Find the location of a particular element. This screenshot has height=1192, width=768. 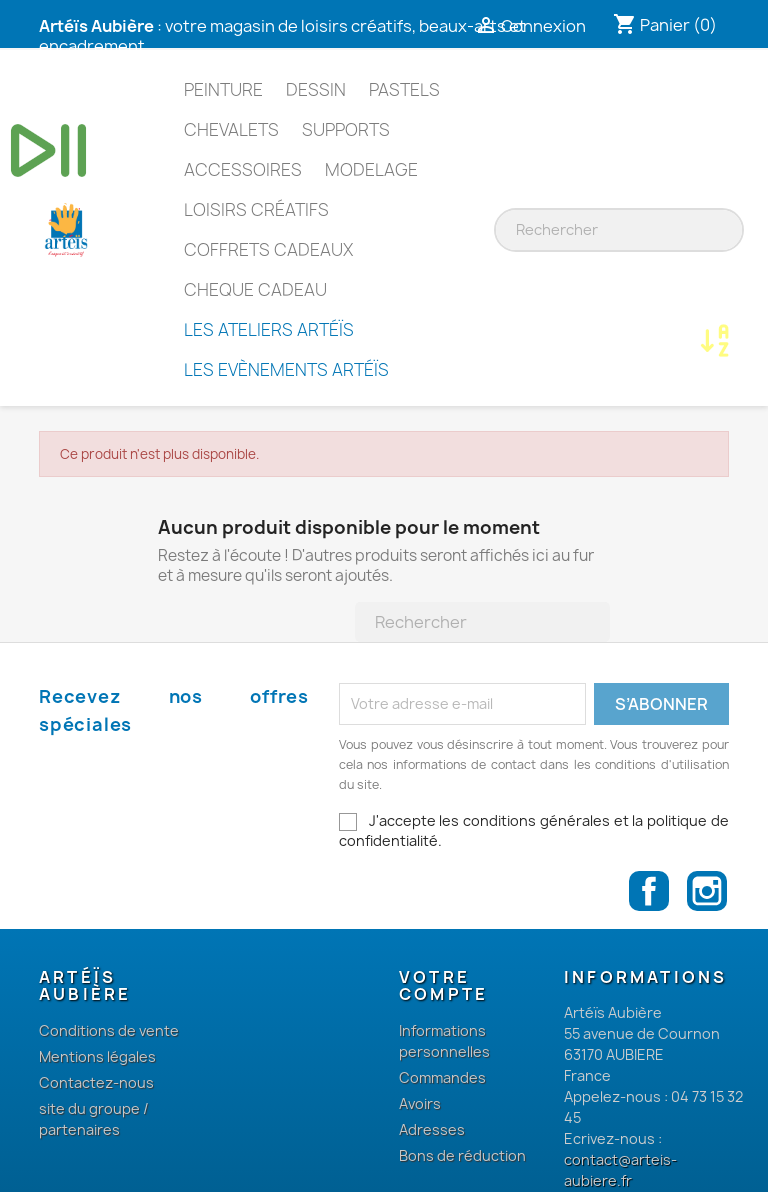

sort items alphabetically A to Z is located at coordinates (715, 340).